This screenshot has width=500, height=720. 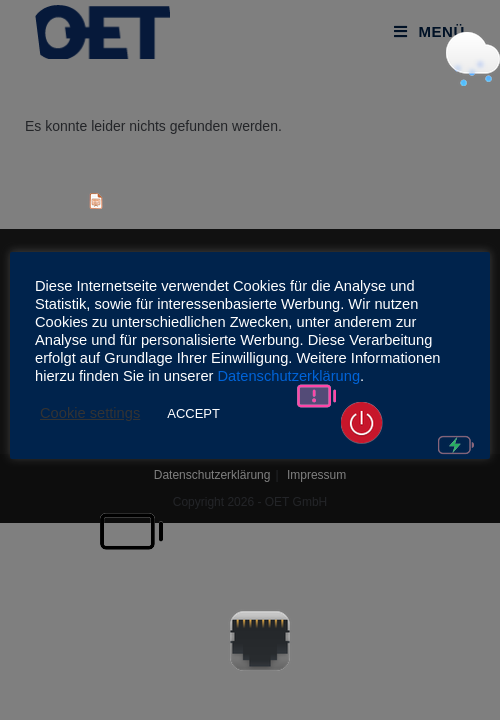 What do you see at coordinates (456, 445) in the screenshot?
I see `indicates battery is empty but currently charging` at bounding box center [456, 445].